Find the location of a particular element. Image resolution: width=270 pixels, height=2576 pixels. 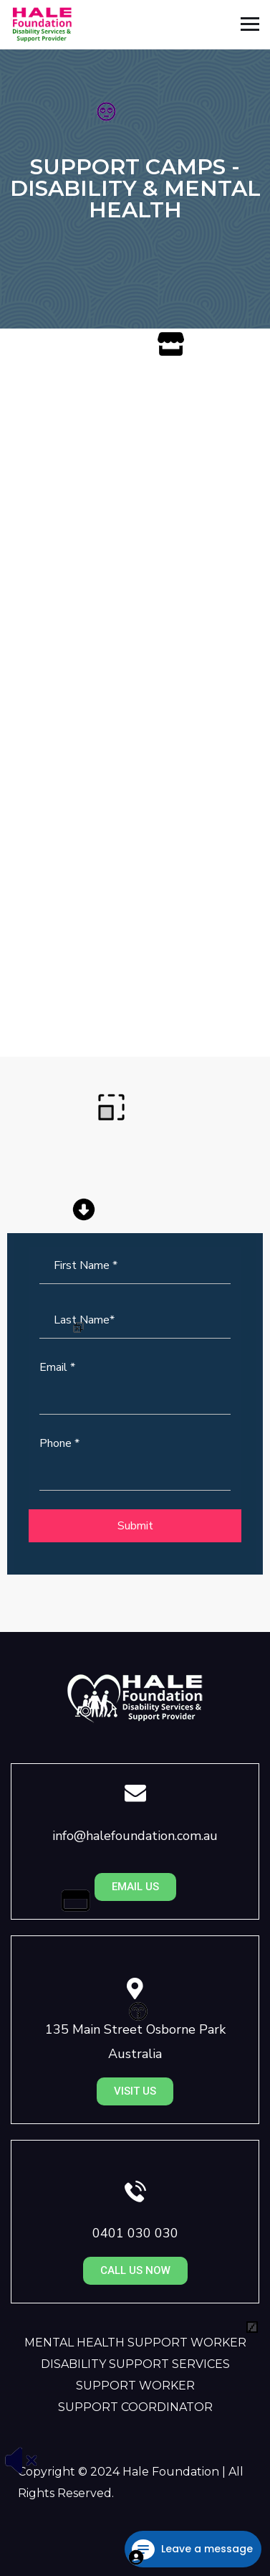

resize an element or window is located at coordinates (111, 1107).